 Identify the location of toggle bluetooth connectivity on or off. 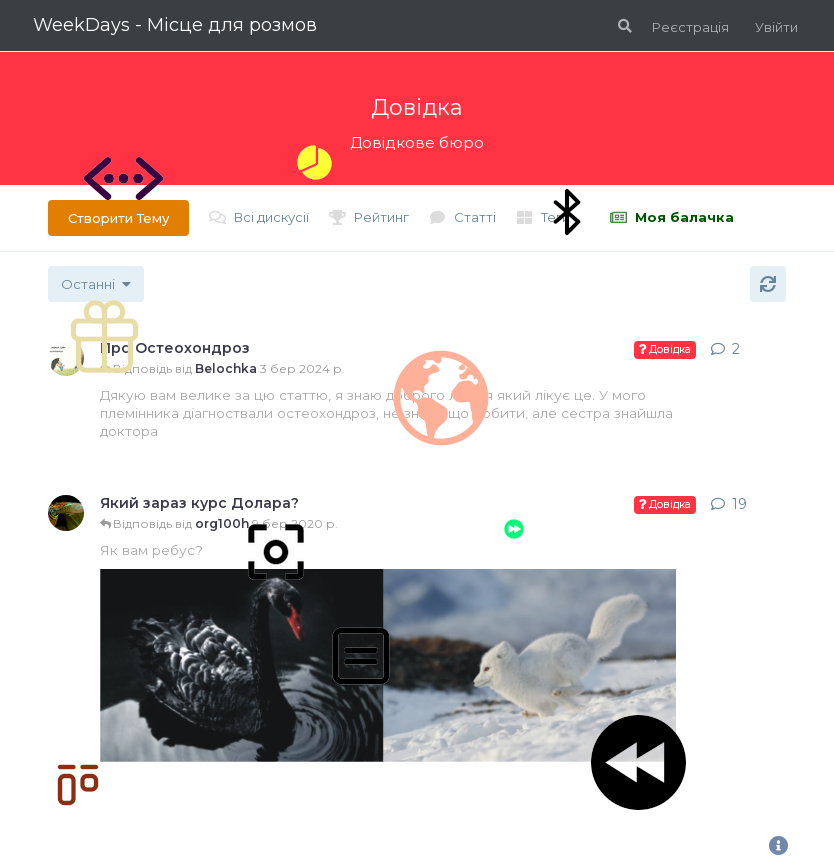
(567, 212).